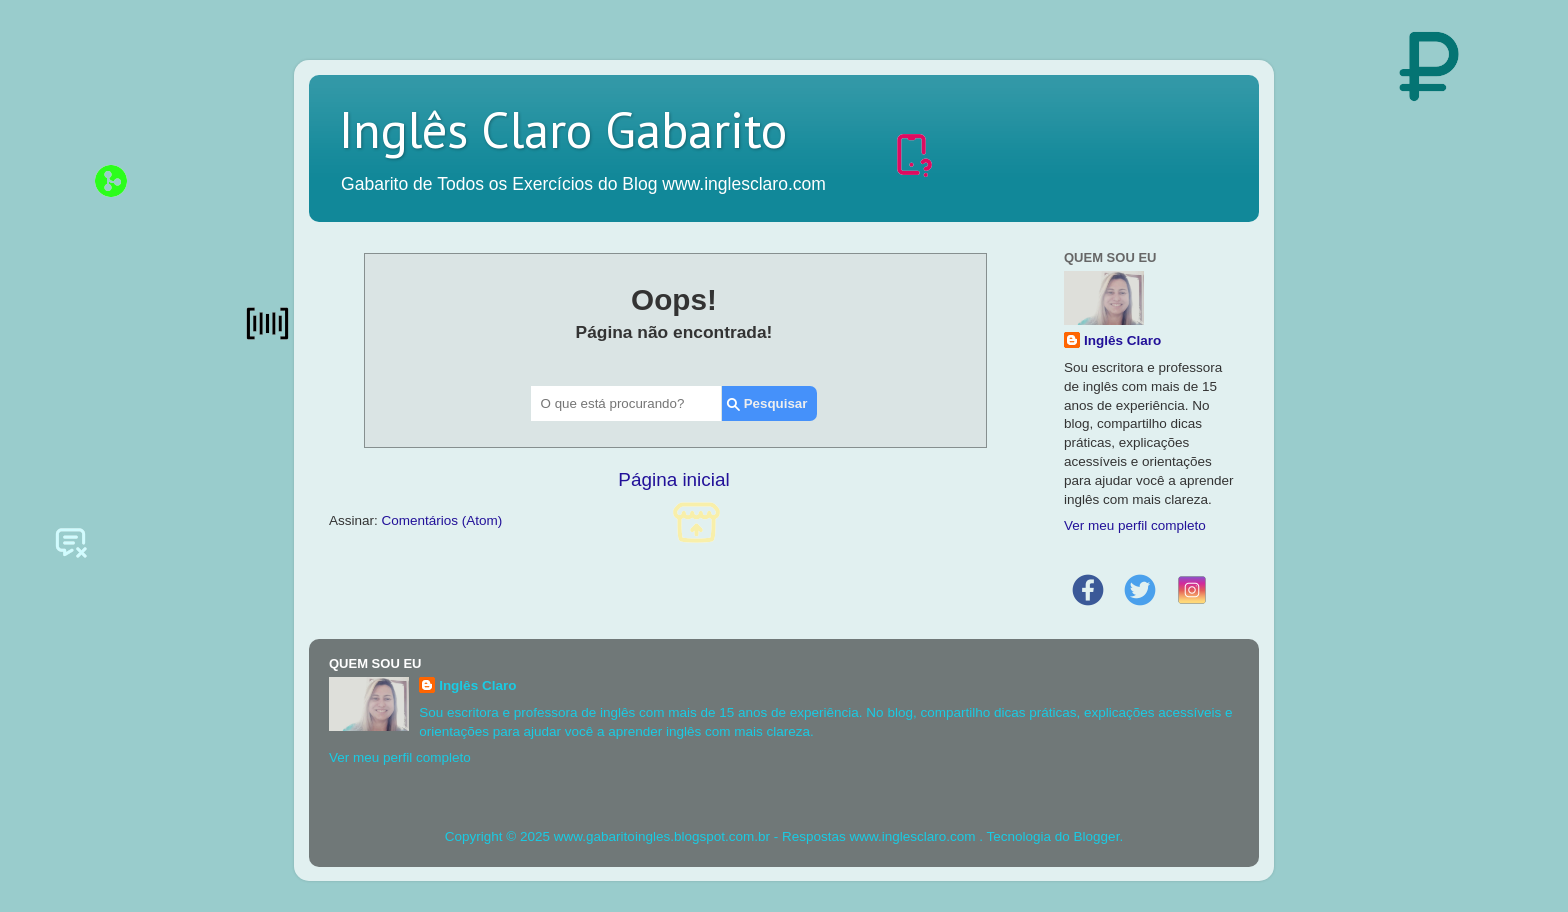  Describe the element at coordinates (696, 521) in the screenshot. I see `visit itch.io game marketplace` at that location.